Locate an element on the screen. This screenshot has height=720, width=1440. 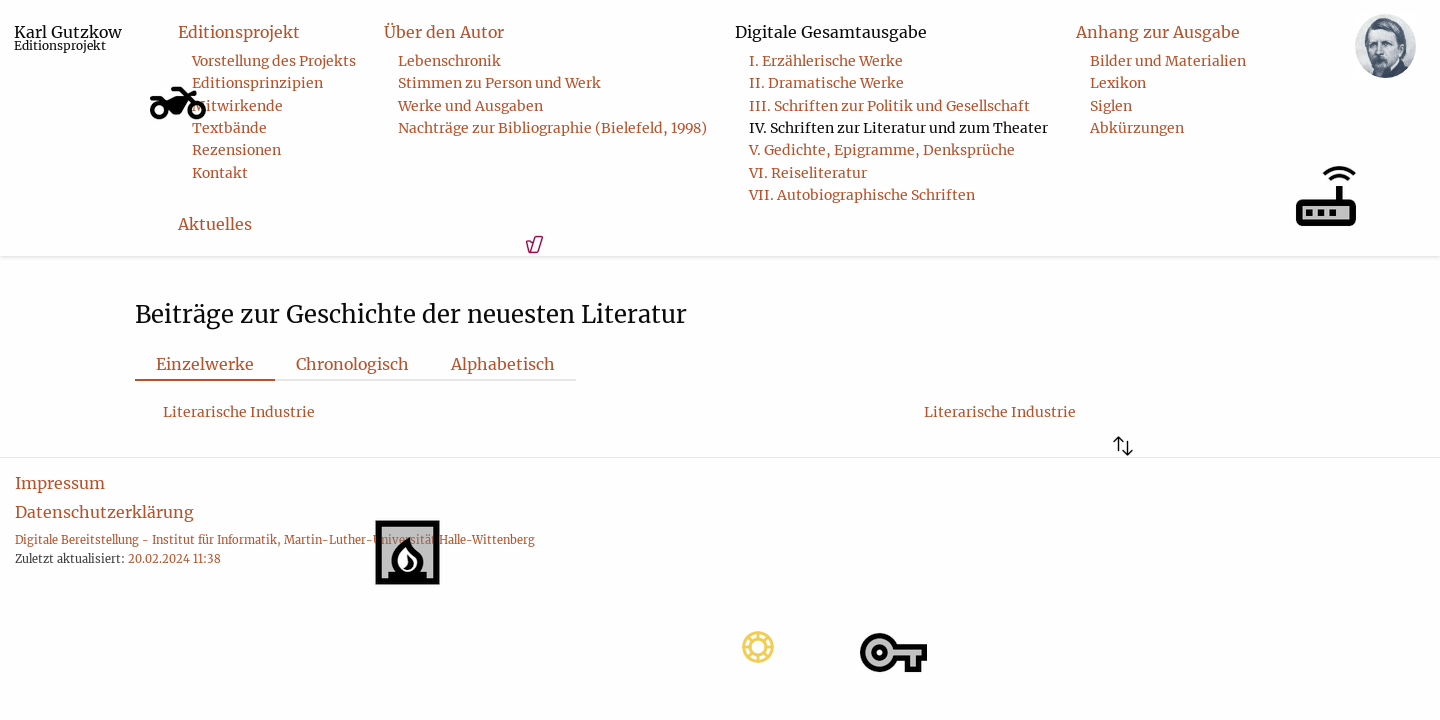
open VSCO photo editing app is located at coordinates (758, 647).